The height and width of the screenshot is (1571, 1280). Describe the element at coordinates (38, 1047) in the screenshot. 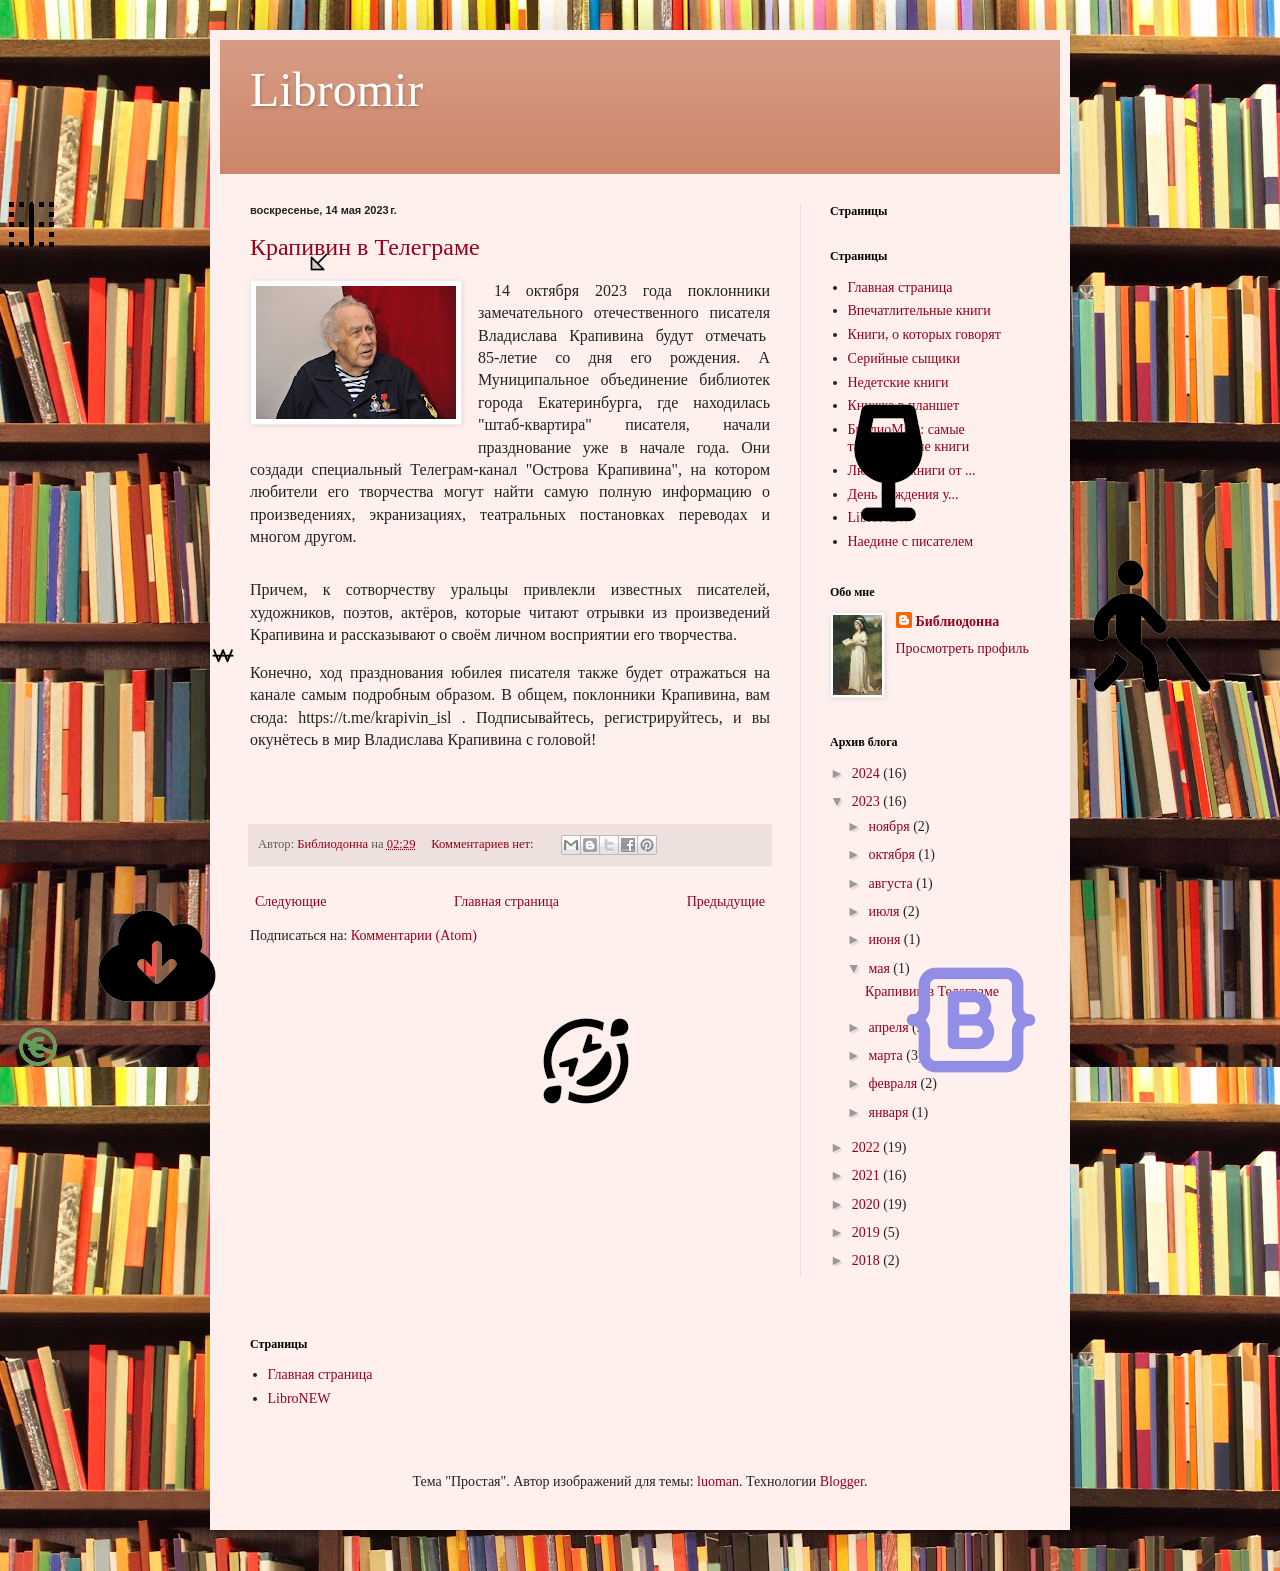

I see `indicates non-commercial use license for european content` at that location.